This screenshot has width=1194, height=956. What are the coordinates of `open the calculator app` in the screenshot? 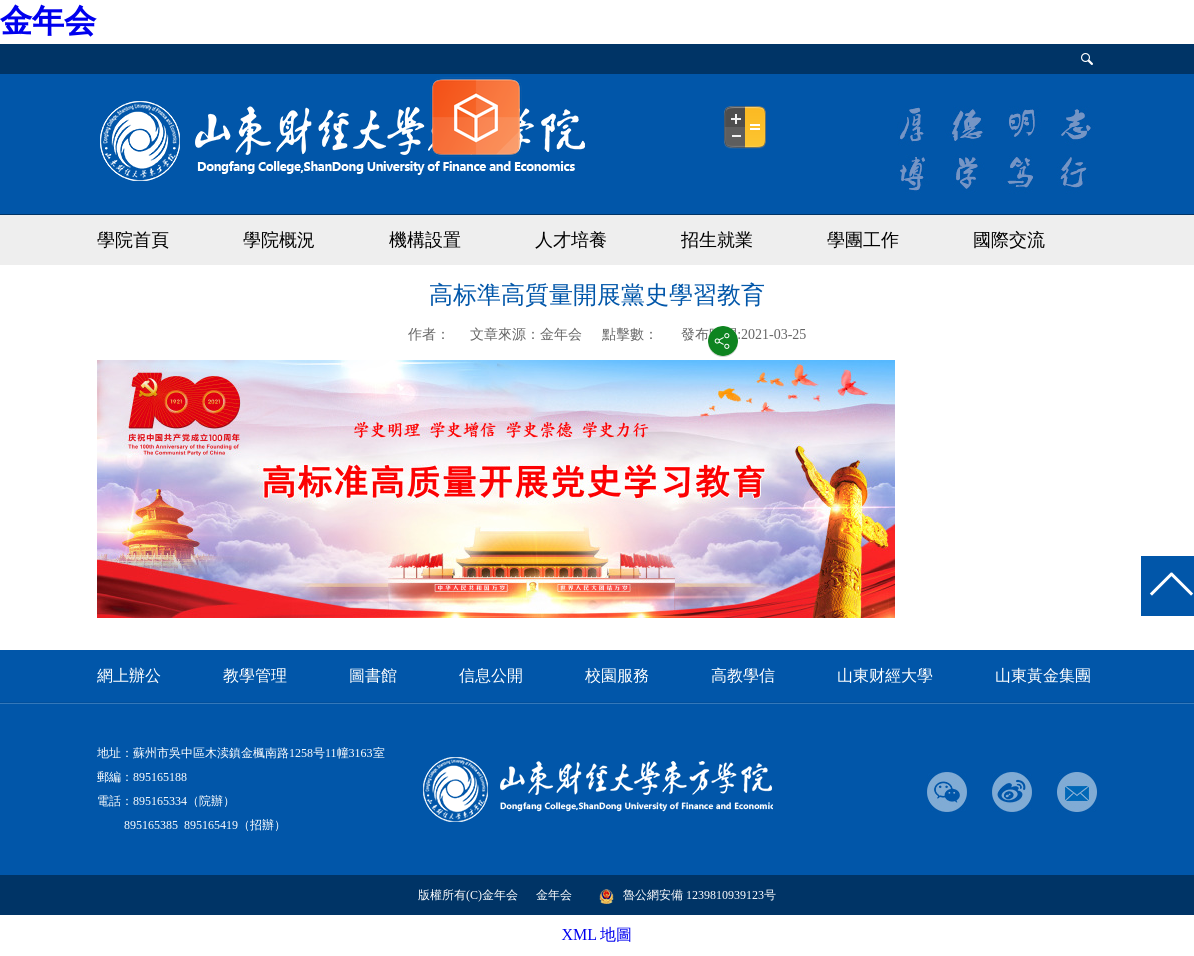 It's located at (745, 127).